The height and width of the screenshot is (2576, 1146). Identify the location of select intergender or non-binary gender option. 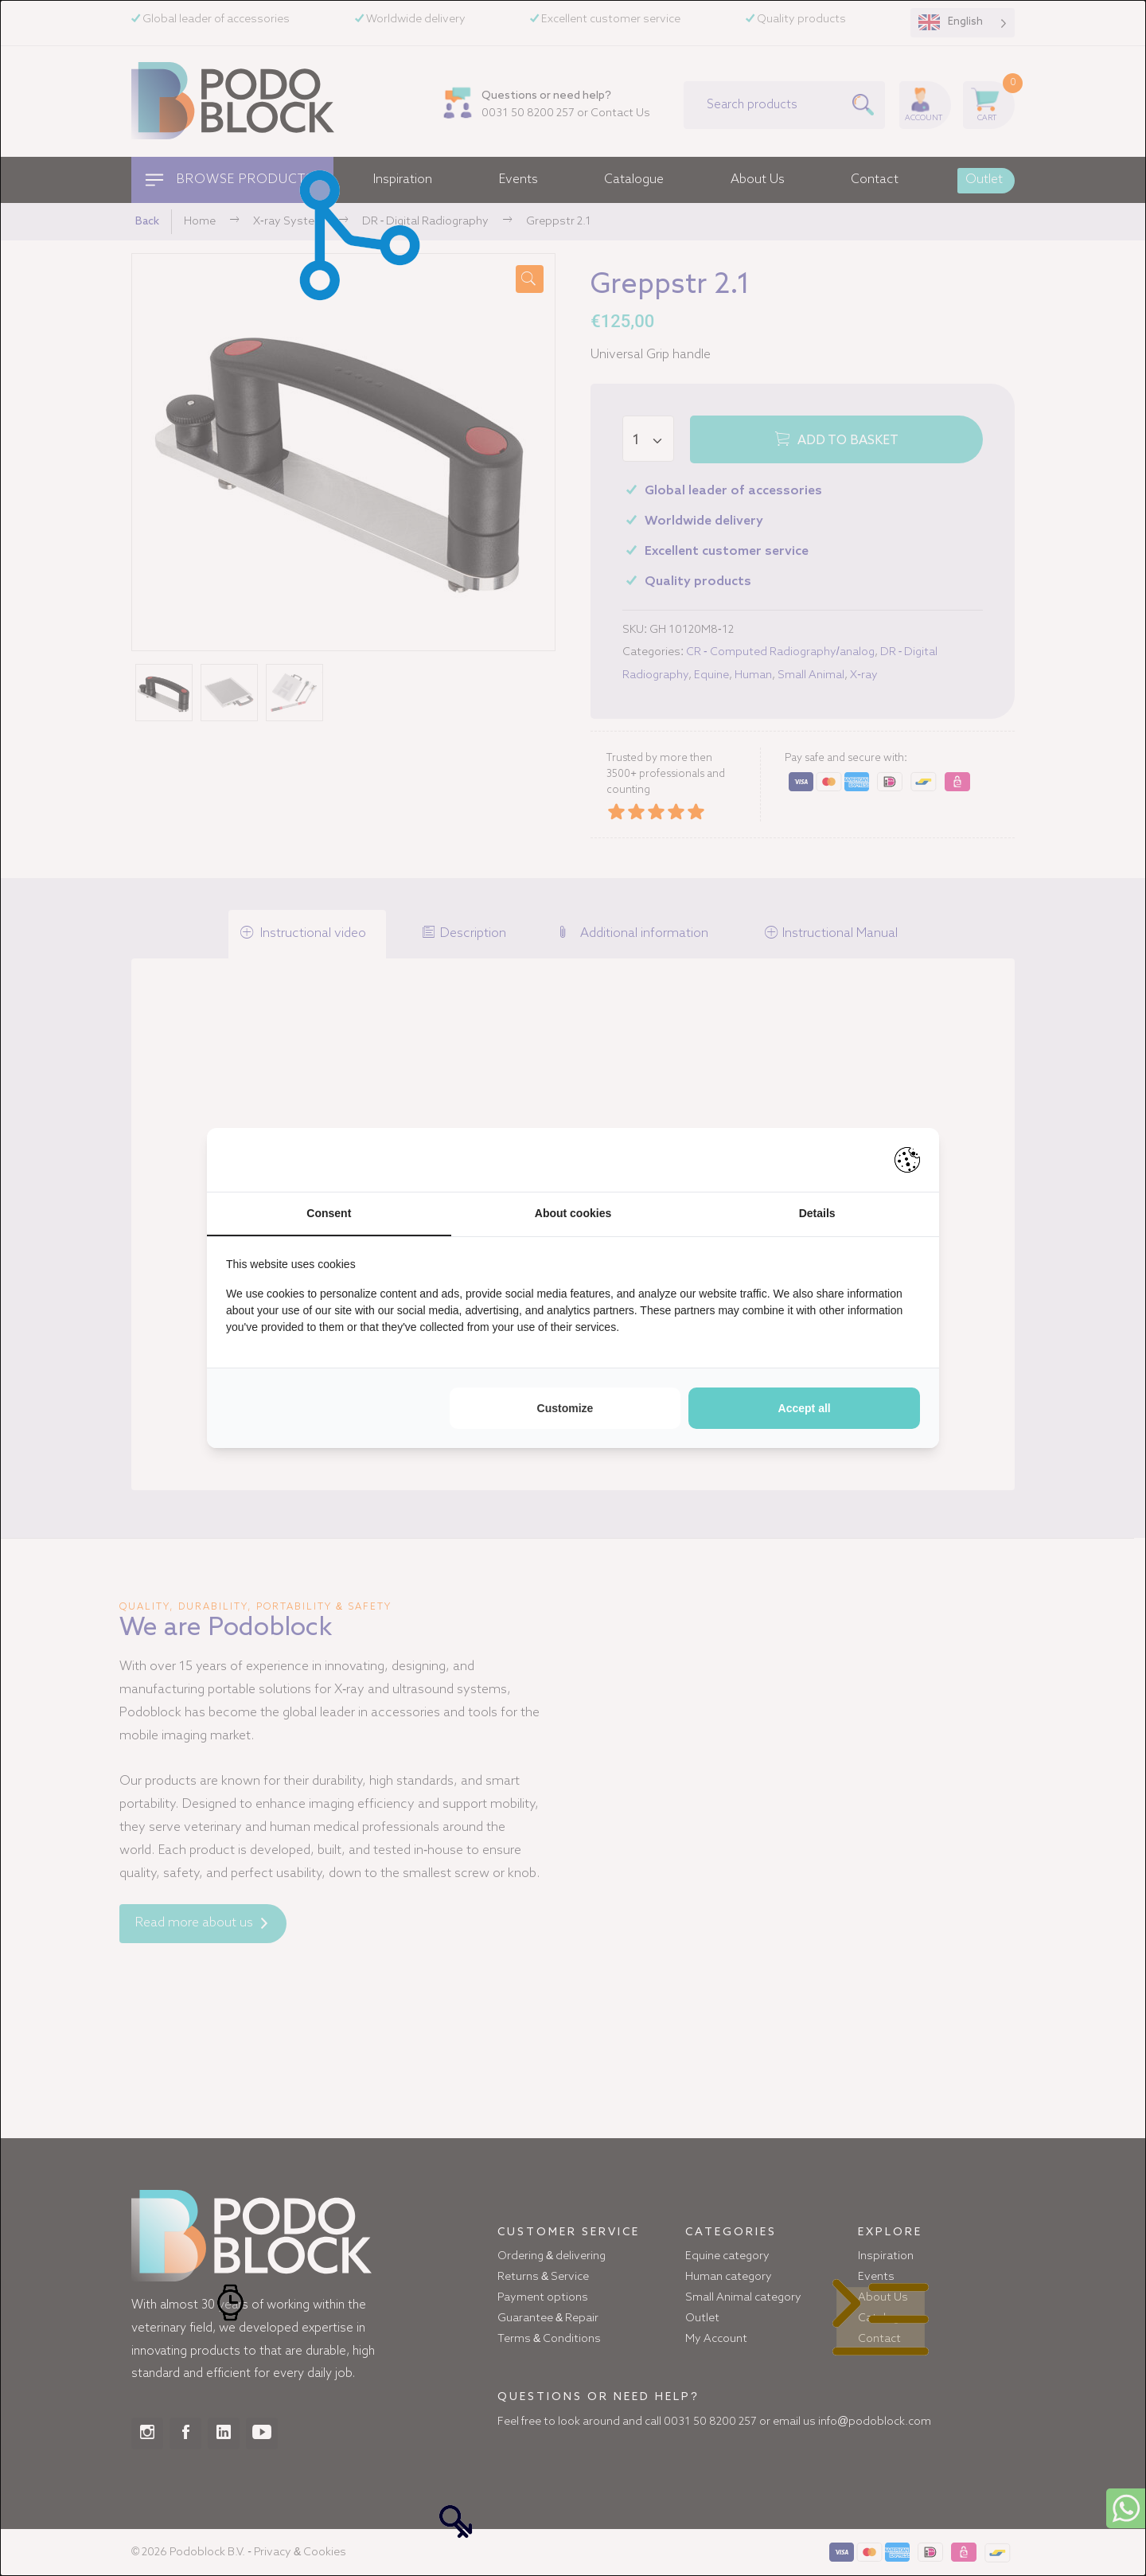
(455, 2521).